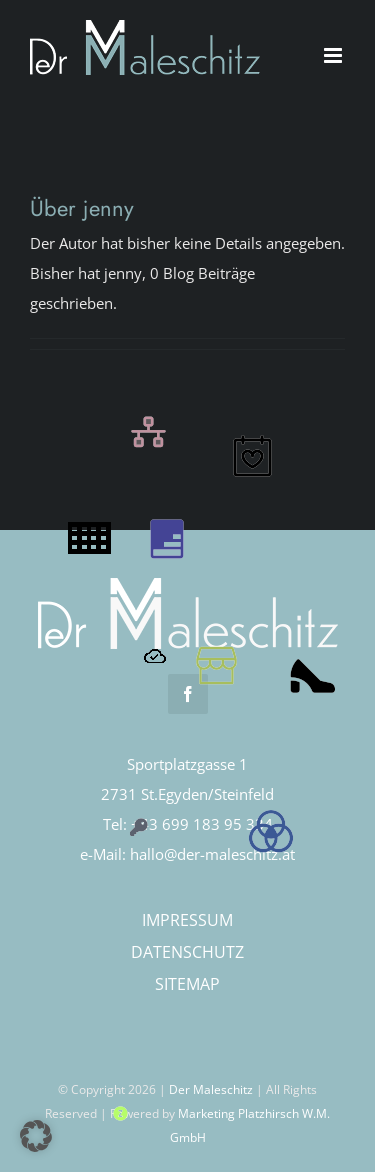 The width and height of the screenshot is (375, 1172). What do you see at coordinates (167, 539) in the screenshot?
I see `indicates stairs or stairway access` at bounding box center [167, 539].